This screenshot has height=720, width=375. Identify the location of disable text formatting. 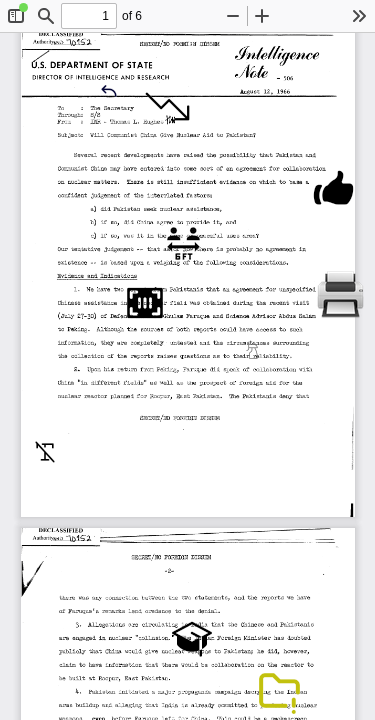
(45, 452).